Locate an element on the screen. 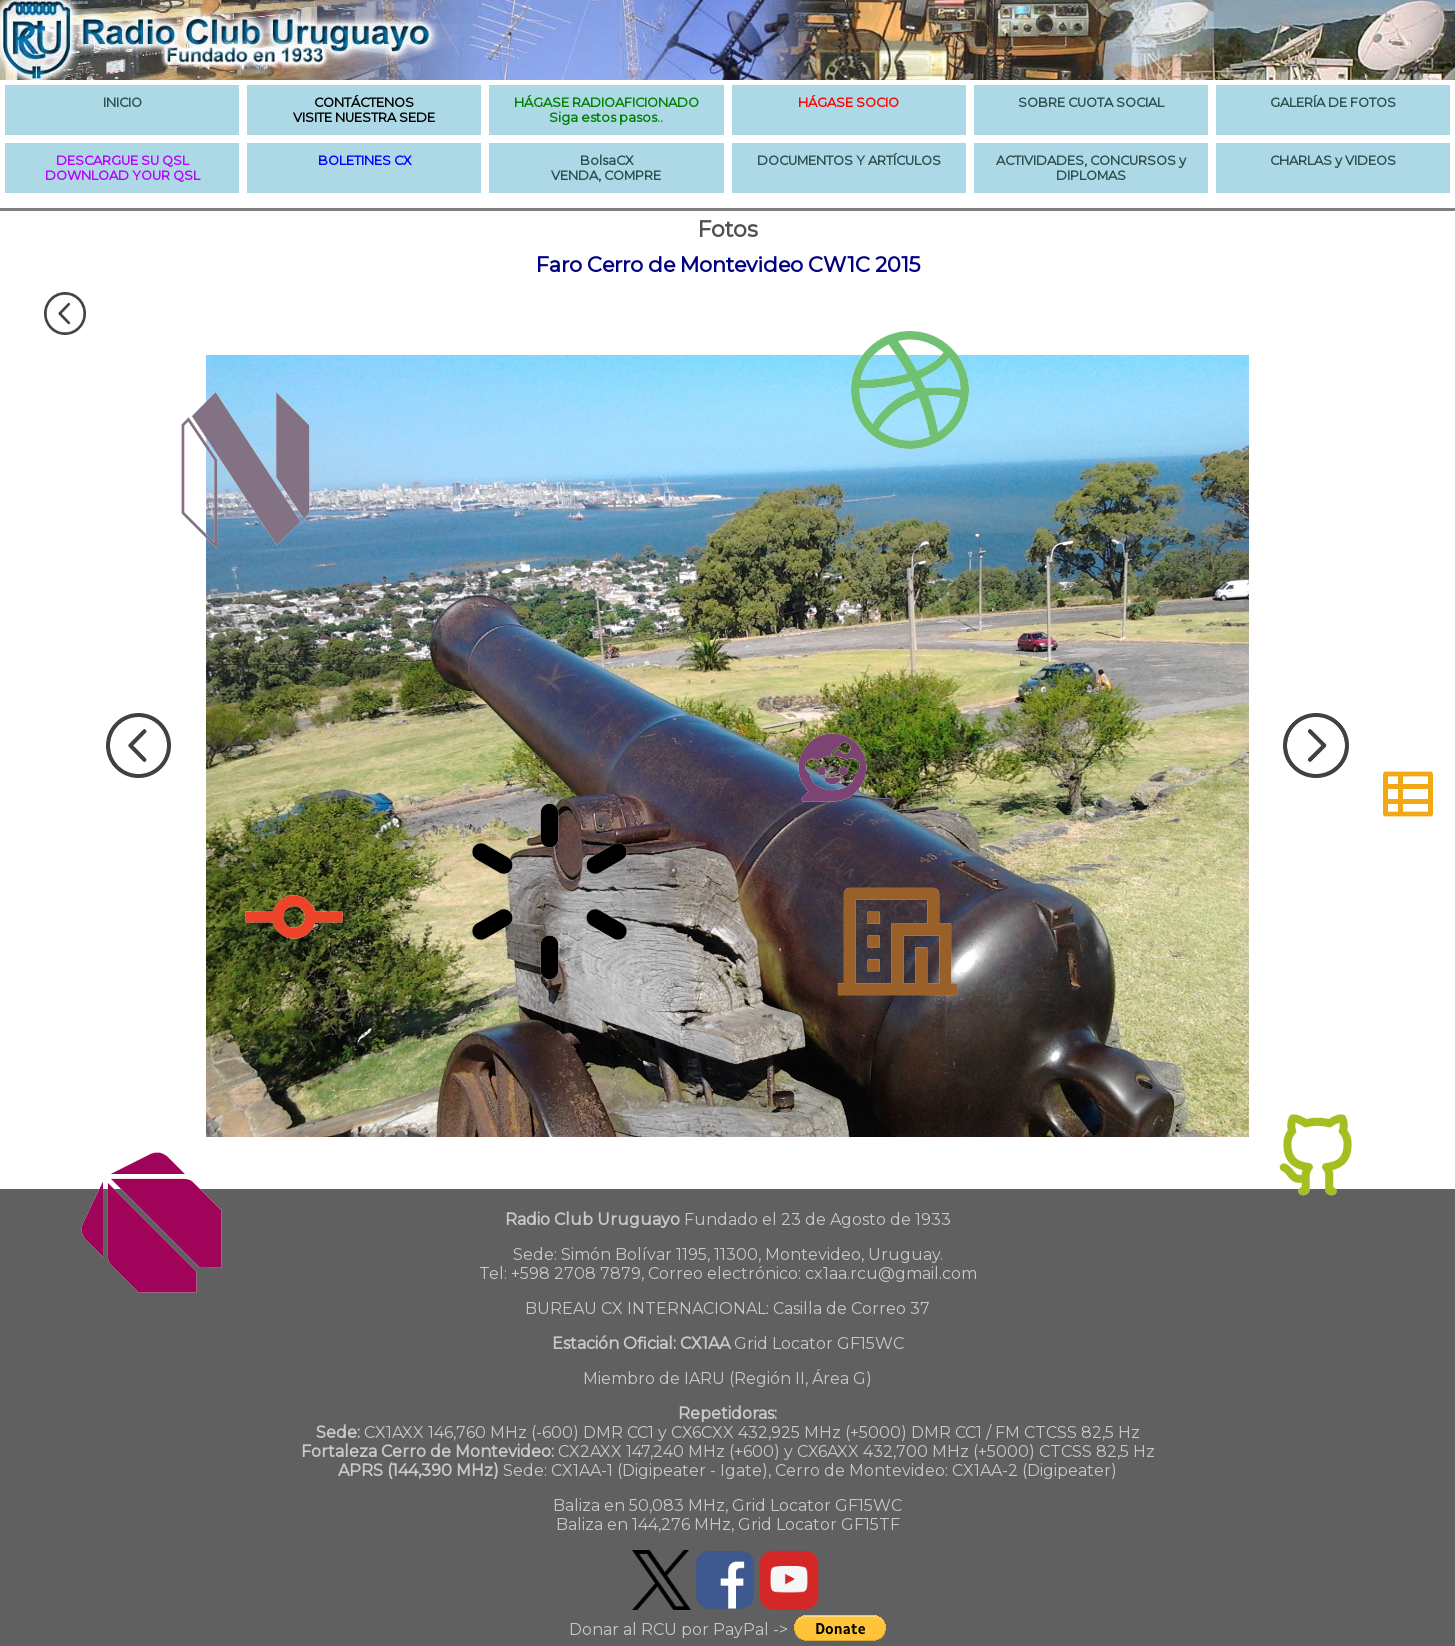 This screenshot has height=1646, width=1455. dart programming language logo is located at coordinates (151, 1222).